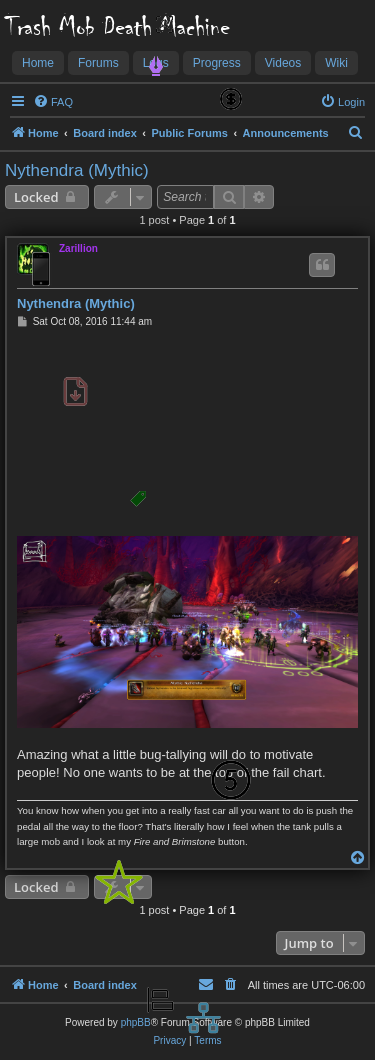 The image size is (375, 1060). I want to click on add to favorites, so click(119, 882).